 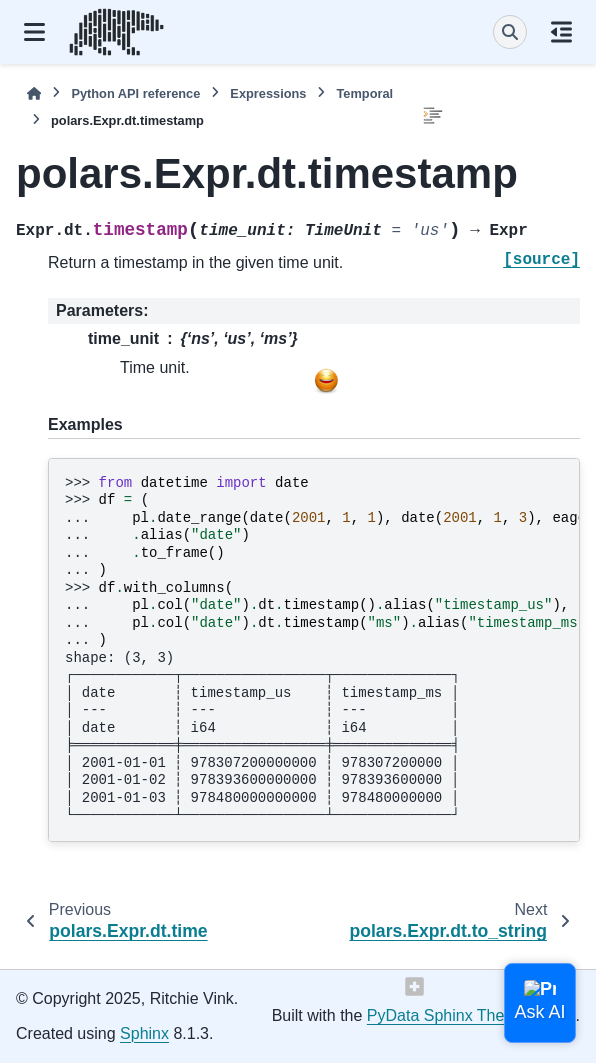 What do you see at coordinates (326, 381) in the screenshot?
I see `express happiness or laughter in a message` at bounding box center [326, 381].